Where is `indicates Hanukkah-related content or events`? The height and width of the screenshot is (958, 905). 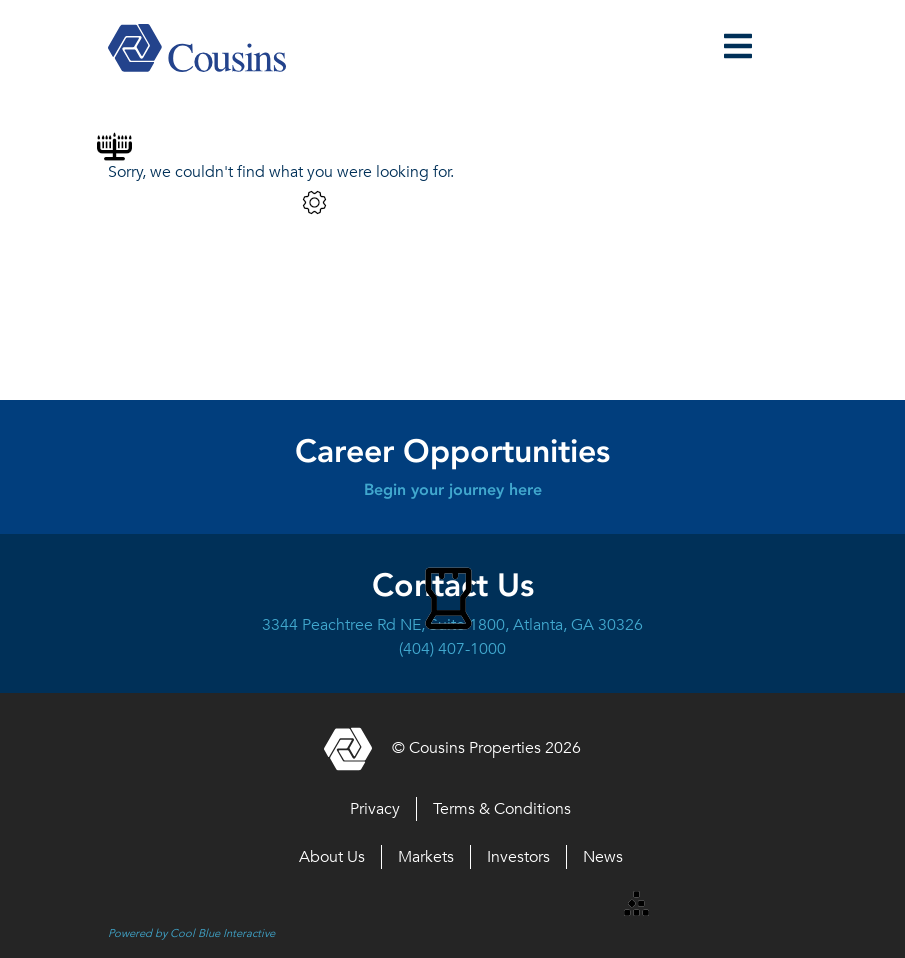
indicates Hanukkah-related content or events is located at coordinates (114, 146).